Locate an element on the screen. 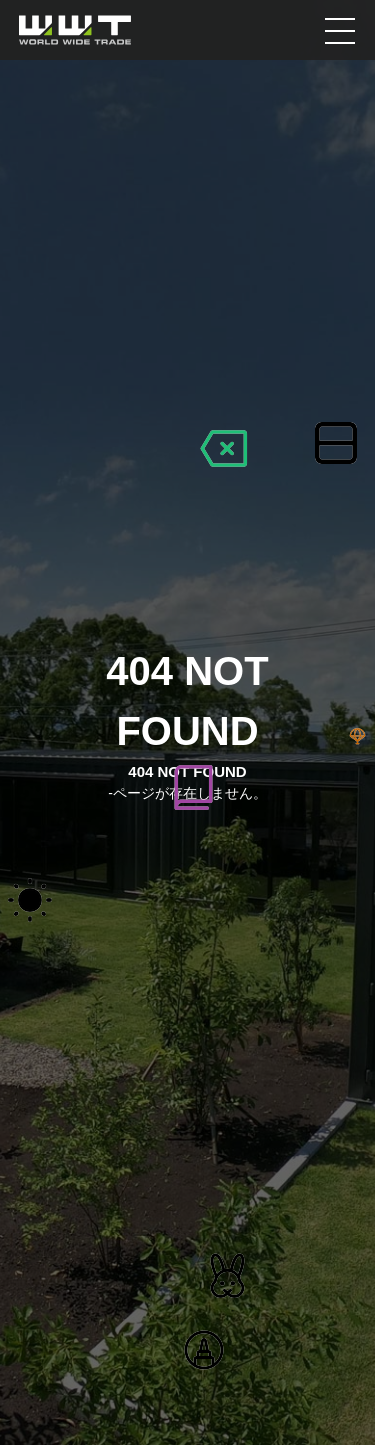 This screenshot has width=375, height=1445. delete the previous character is located at coordinates (225, 448).